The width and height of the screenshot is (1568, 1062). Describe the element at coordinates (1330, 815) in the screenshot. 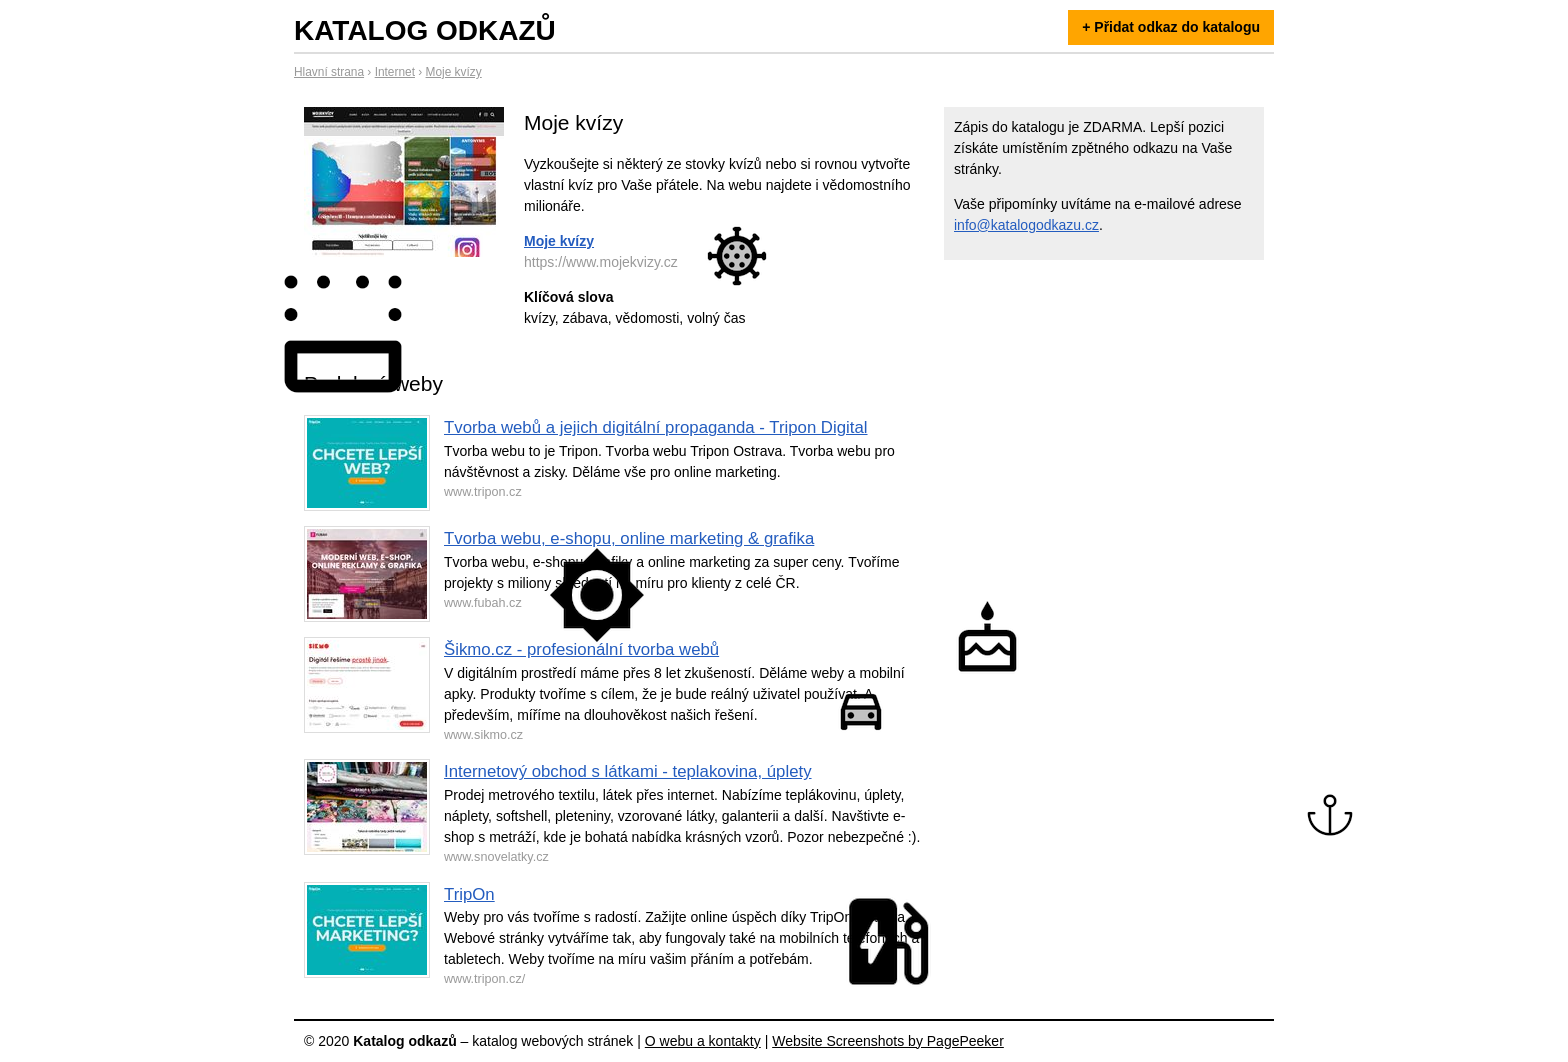

I see `anchor link or element to a fixed position` at that location.